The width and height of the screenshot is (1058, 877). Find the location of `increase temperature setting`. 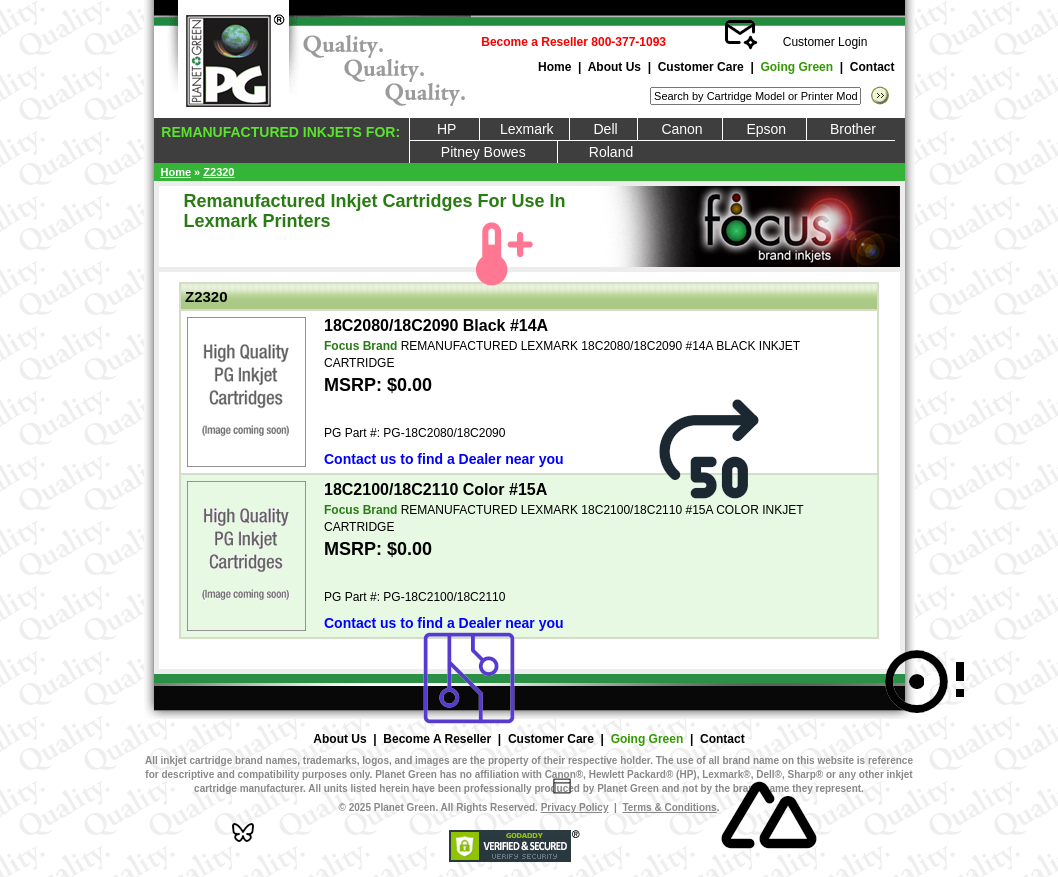

increase temperature setting is located at coordinates (498, 254).